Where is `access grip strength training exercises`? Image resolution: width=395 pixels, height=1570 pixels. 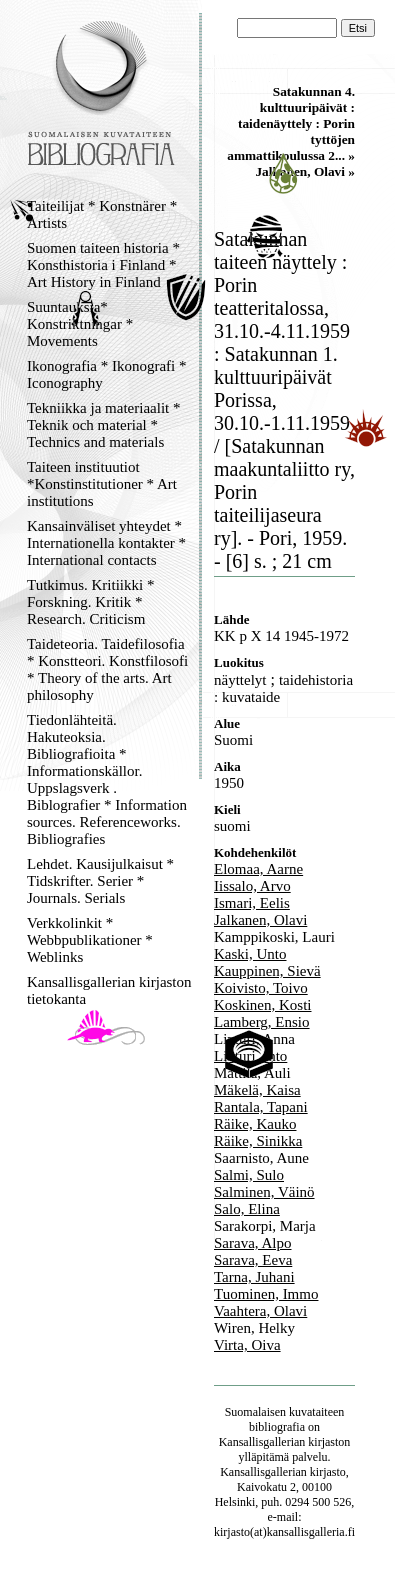
access grip strength training exercises is located at coordinates (85, 308).